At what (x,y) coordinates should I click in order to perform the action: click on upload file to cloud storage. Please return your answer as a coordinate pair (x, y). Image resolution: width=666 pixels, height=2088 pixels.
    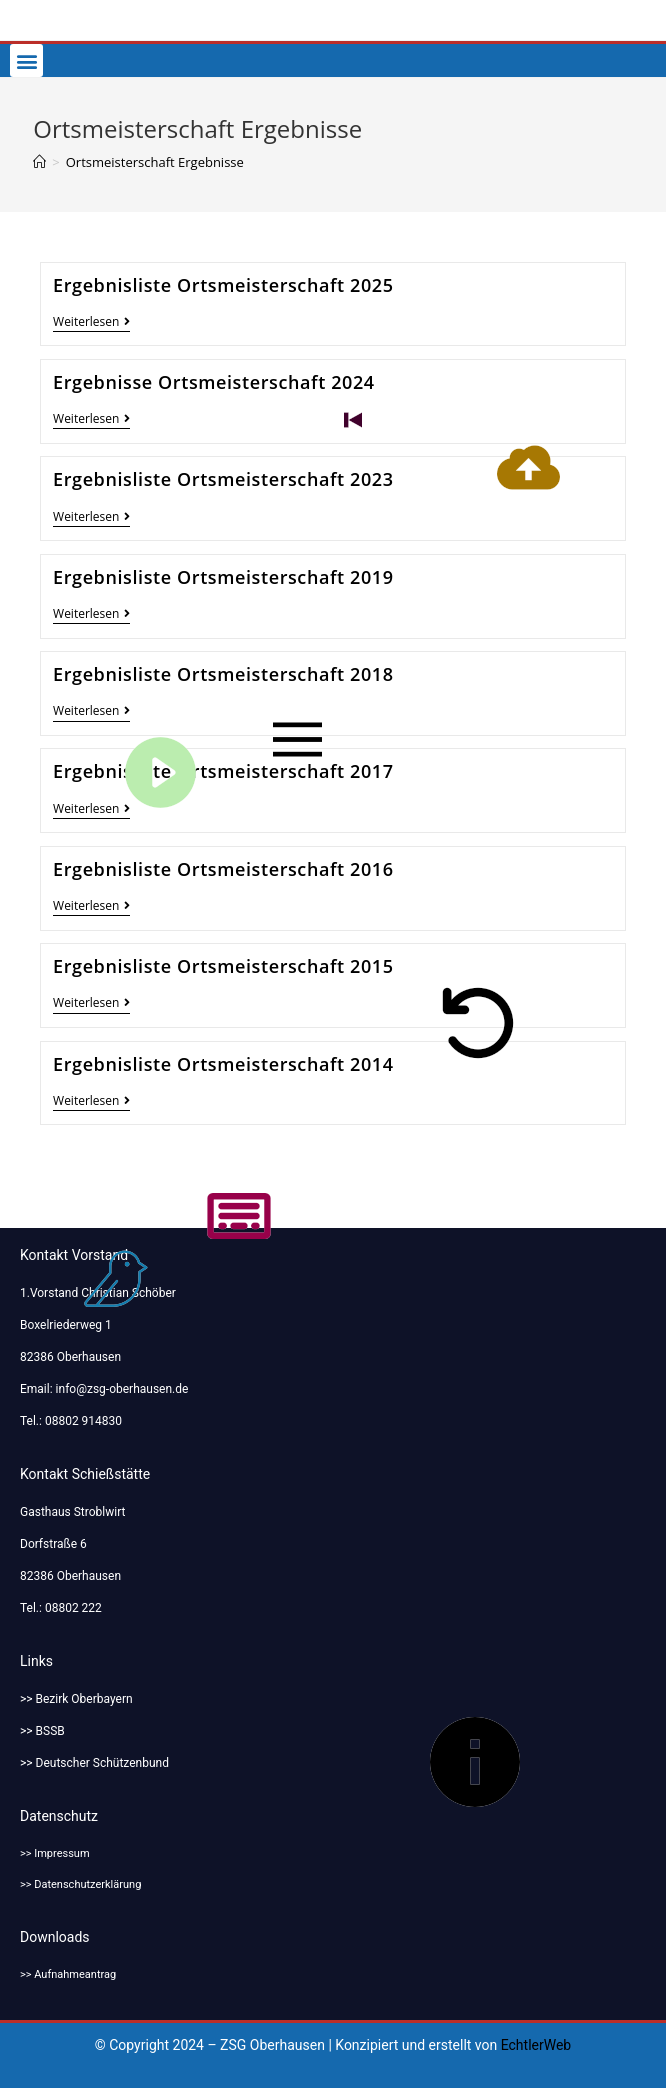
    Looking at the image, I should click on (528, 467).